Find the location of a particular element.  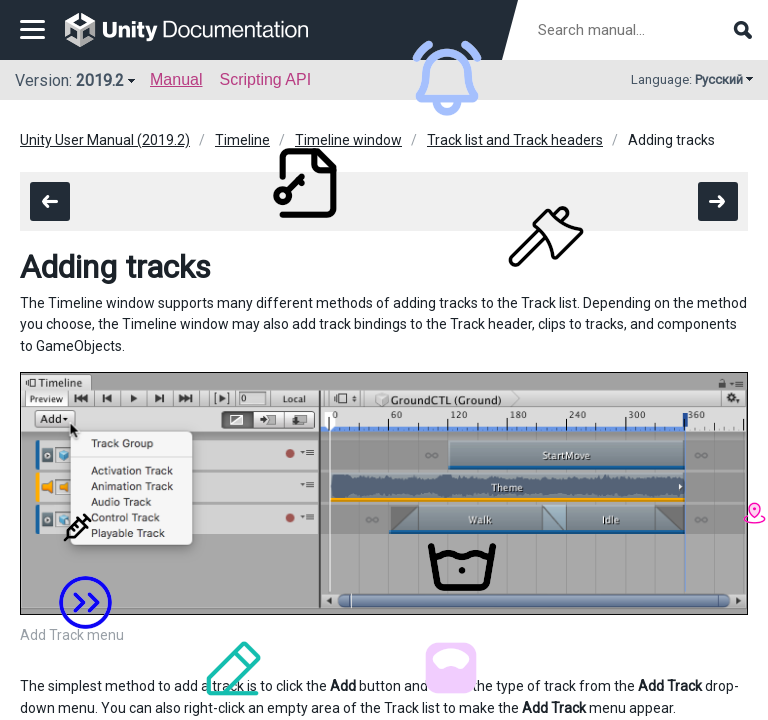

edit text or content is located at coordinates (232, 669).